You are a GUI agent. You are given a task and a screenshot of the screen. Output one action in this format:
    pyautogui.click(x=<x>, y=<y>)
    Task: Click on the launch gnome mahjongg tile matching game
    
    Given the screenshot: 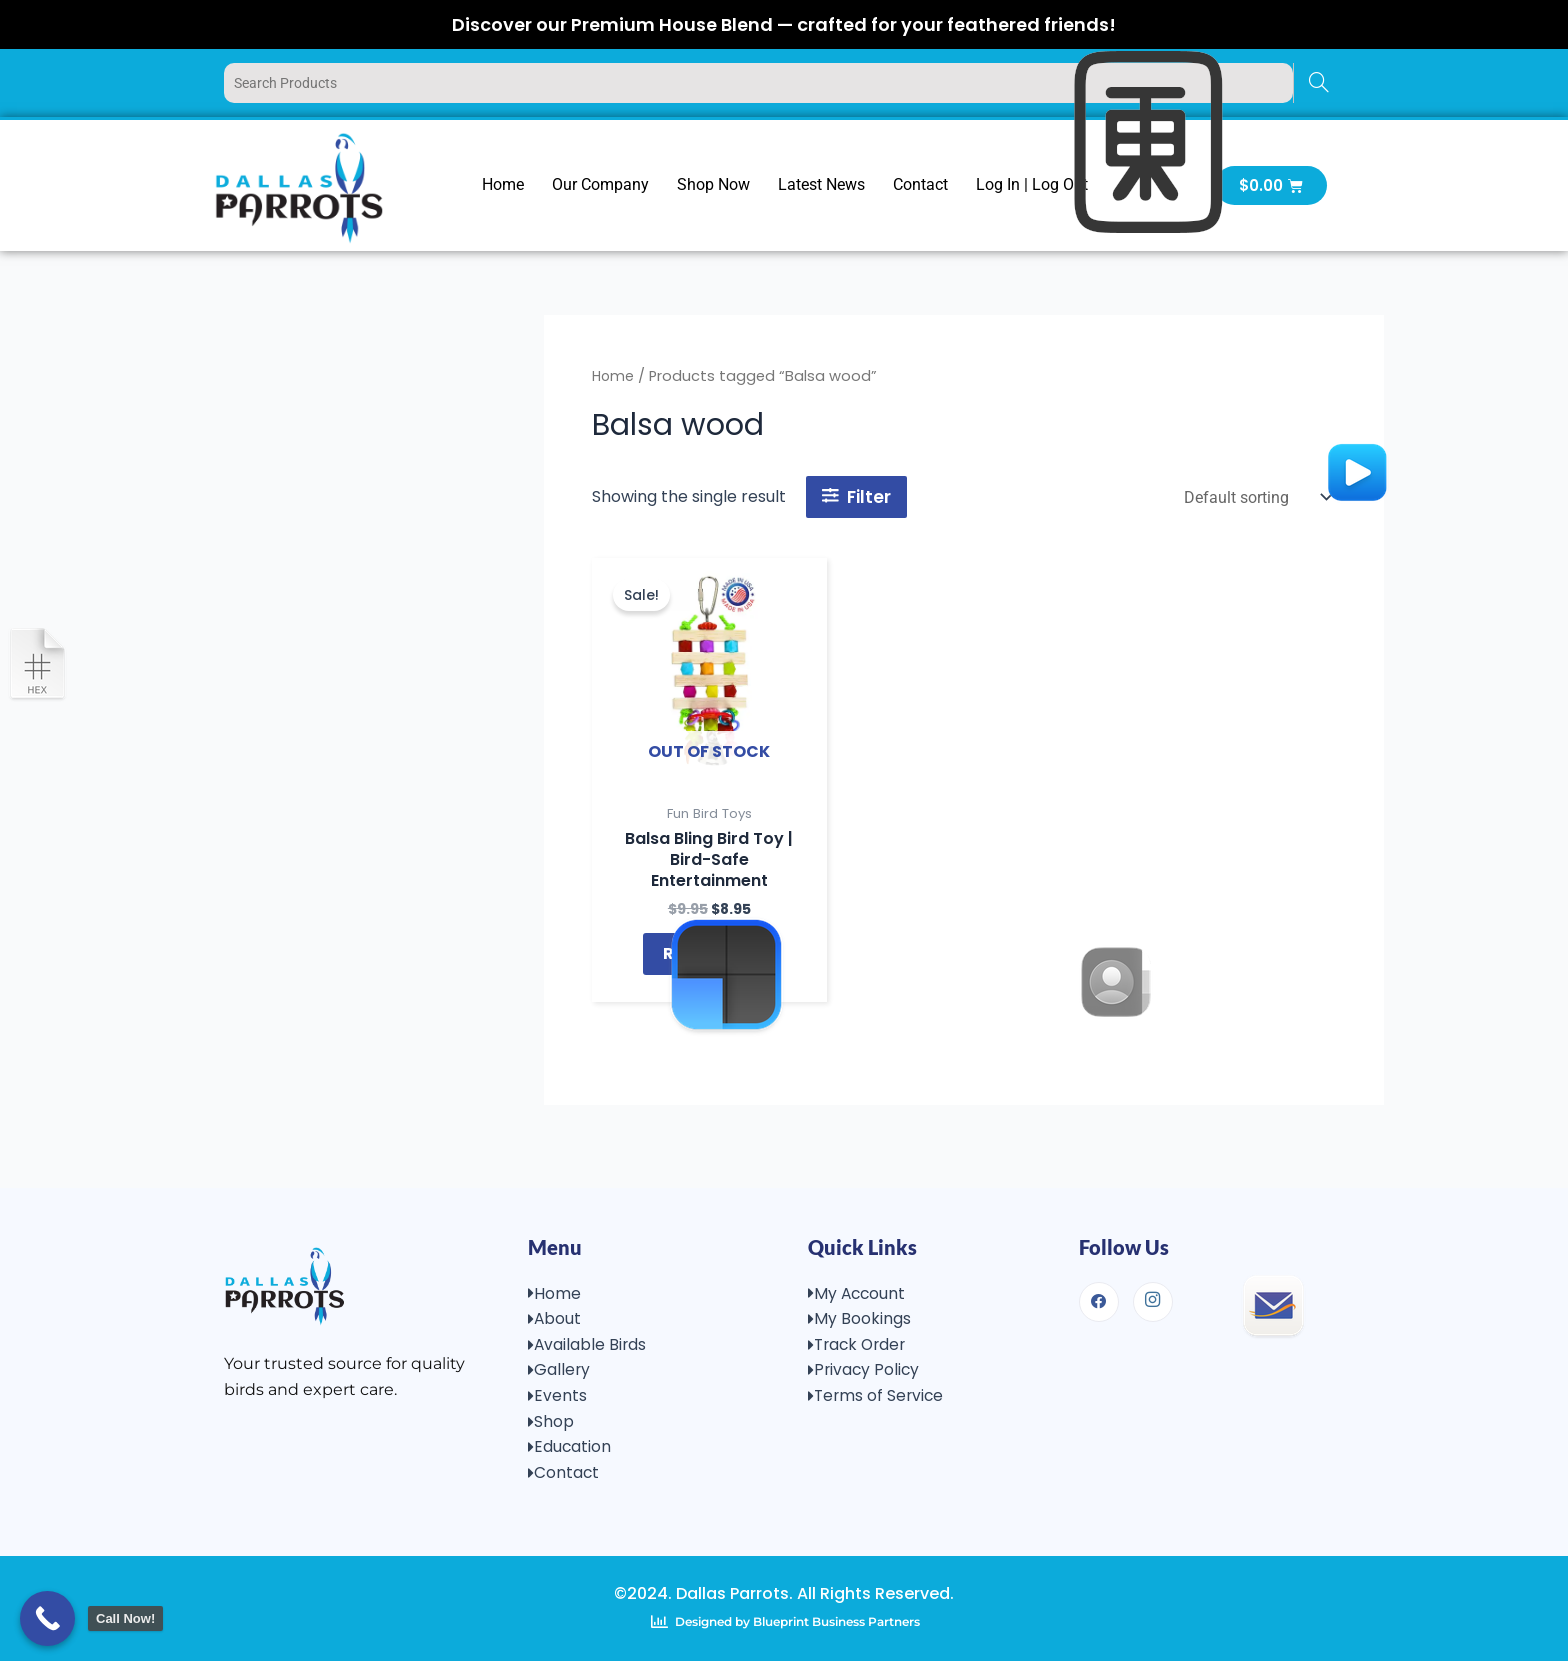 What is the action you would take?
    pyautogui.click(x=1154, y=142)
    